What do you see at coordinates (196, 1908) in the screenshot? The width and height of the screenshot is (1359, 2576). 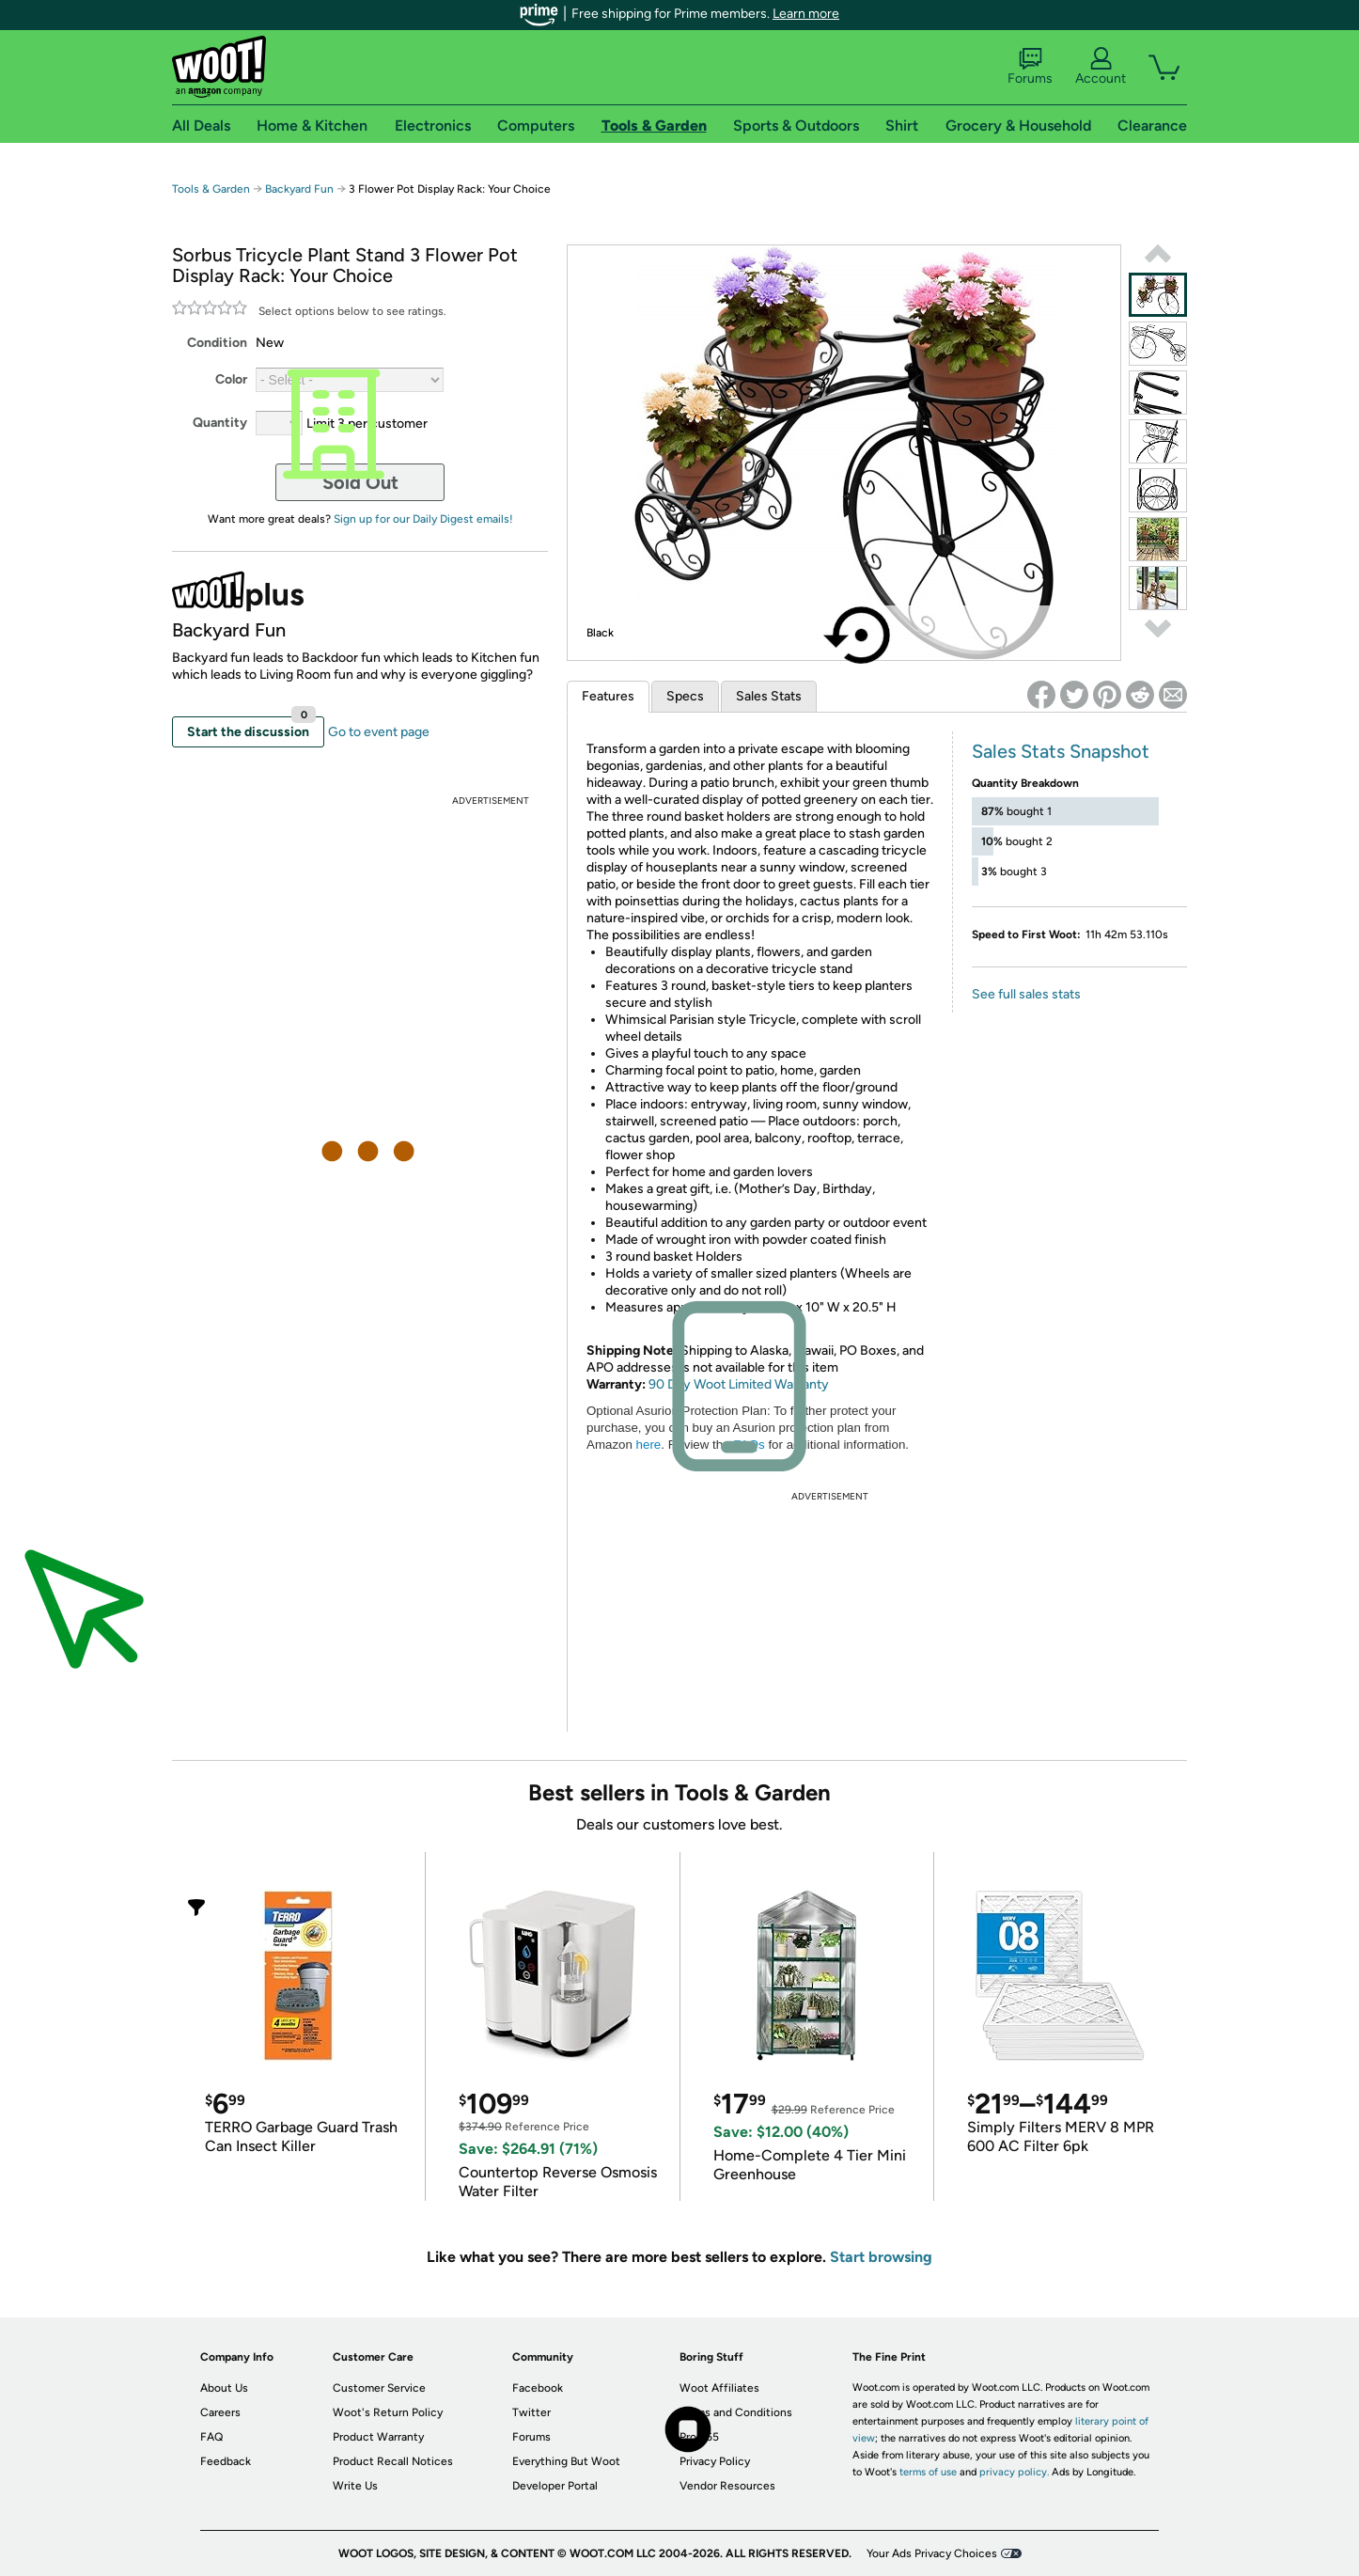 I see `filter or sort content` at bounding box center [196, 1908].